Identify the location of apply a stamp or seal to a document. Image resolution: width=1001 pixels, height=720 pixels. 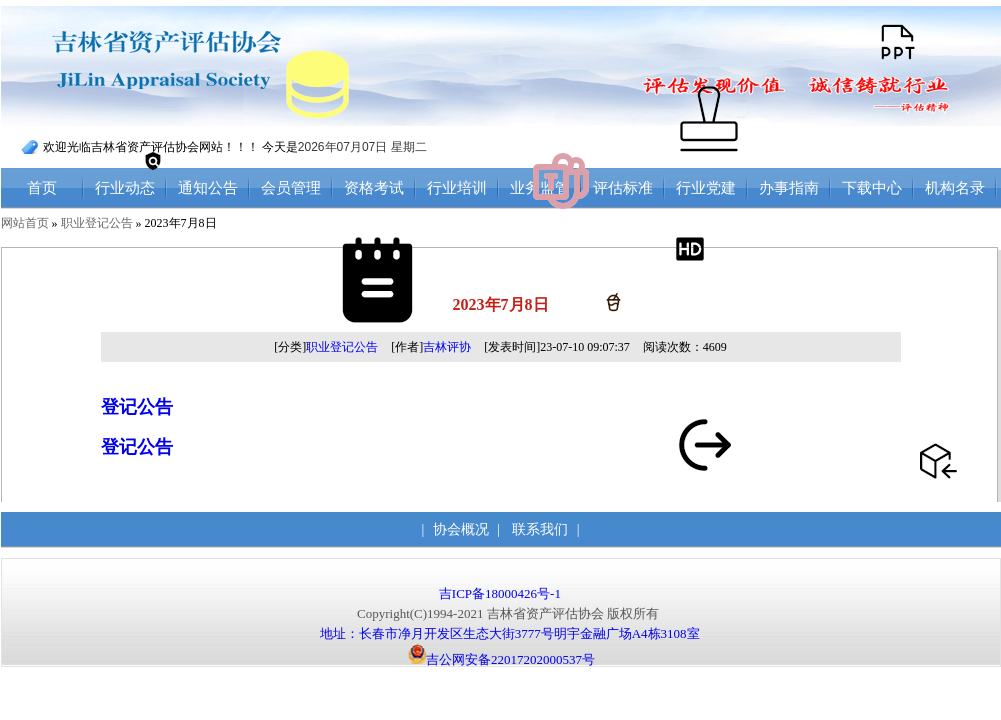
(709, 120).